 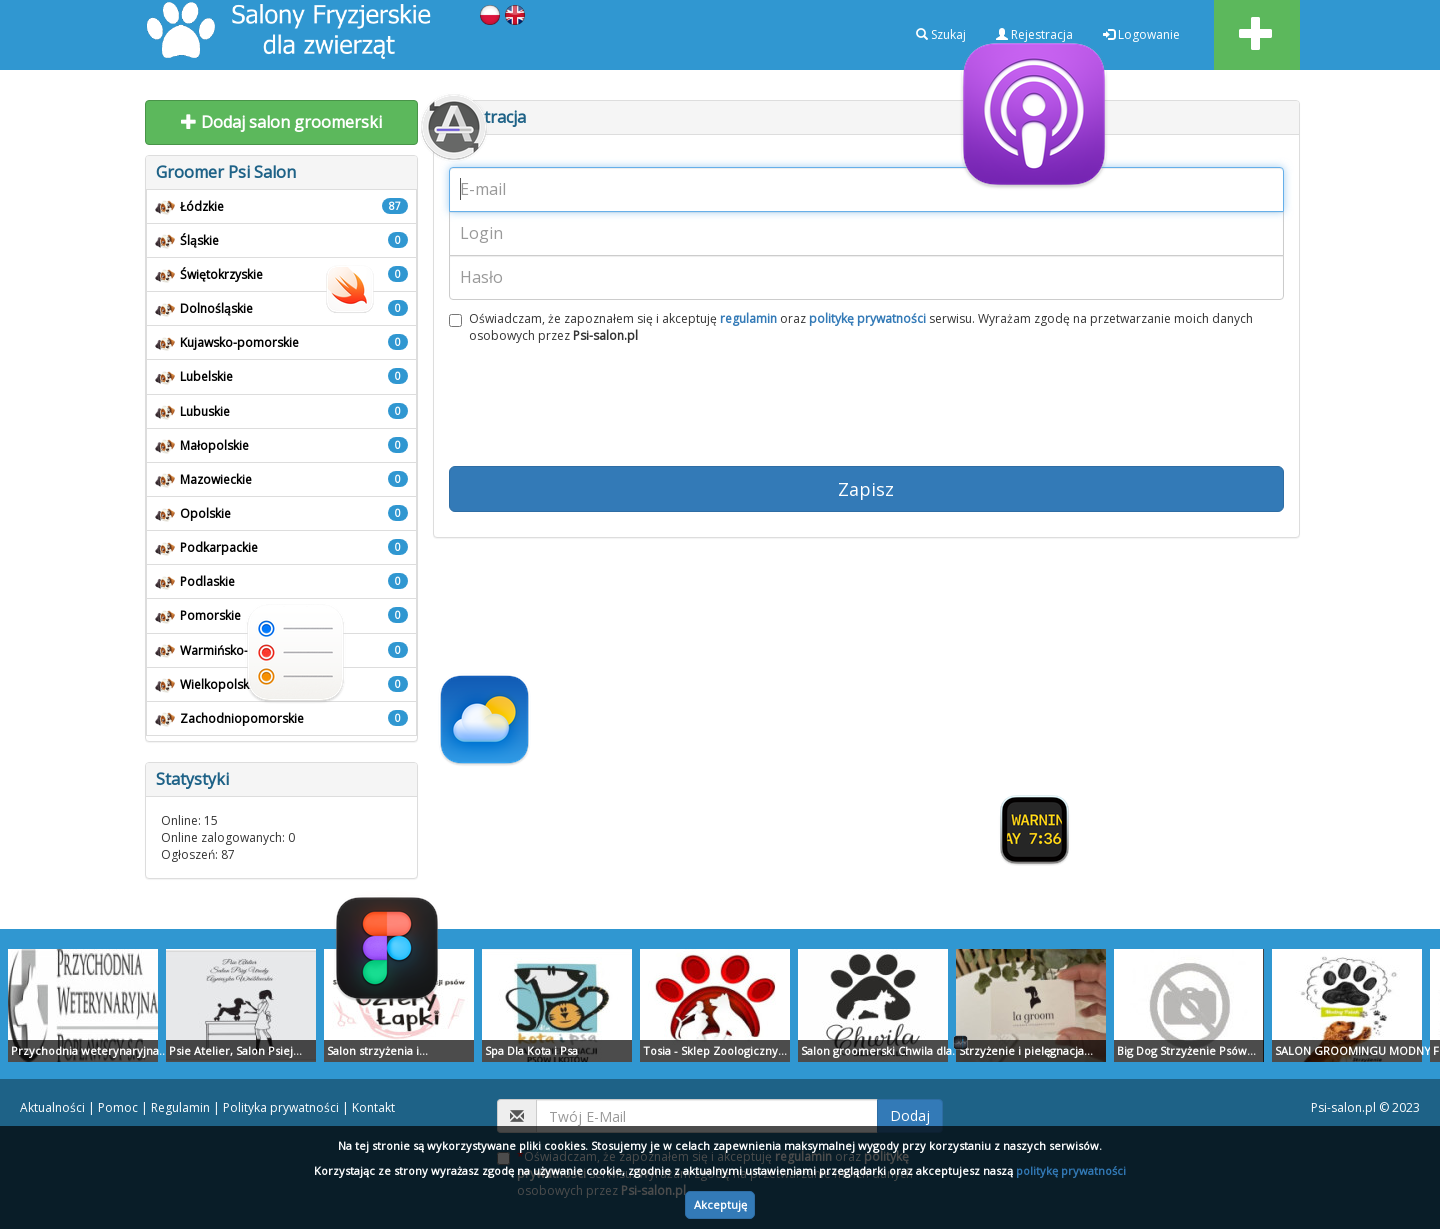 What do you see at coordinates (960, 1042) in the screenshot?
I see `open the Stocks app` at bounding box center [960, 1042].